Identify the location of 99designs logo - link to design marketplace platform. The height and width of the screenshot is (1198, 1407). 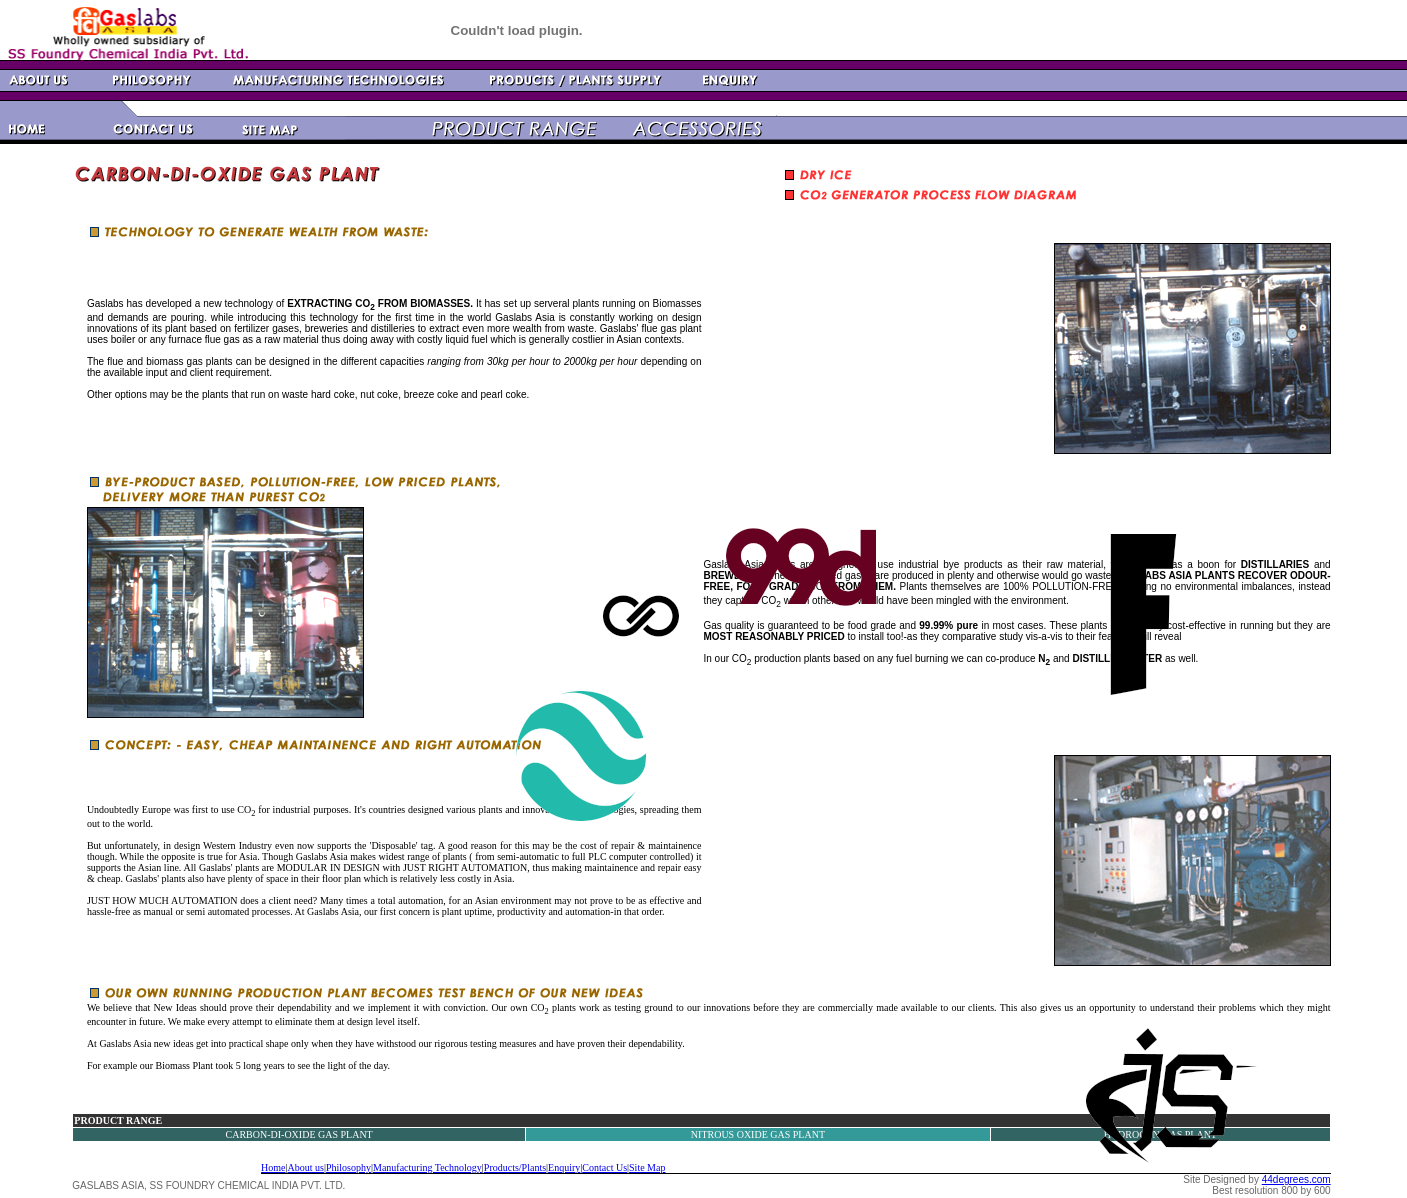
(801, 567).